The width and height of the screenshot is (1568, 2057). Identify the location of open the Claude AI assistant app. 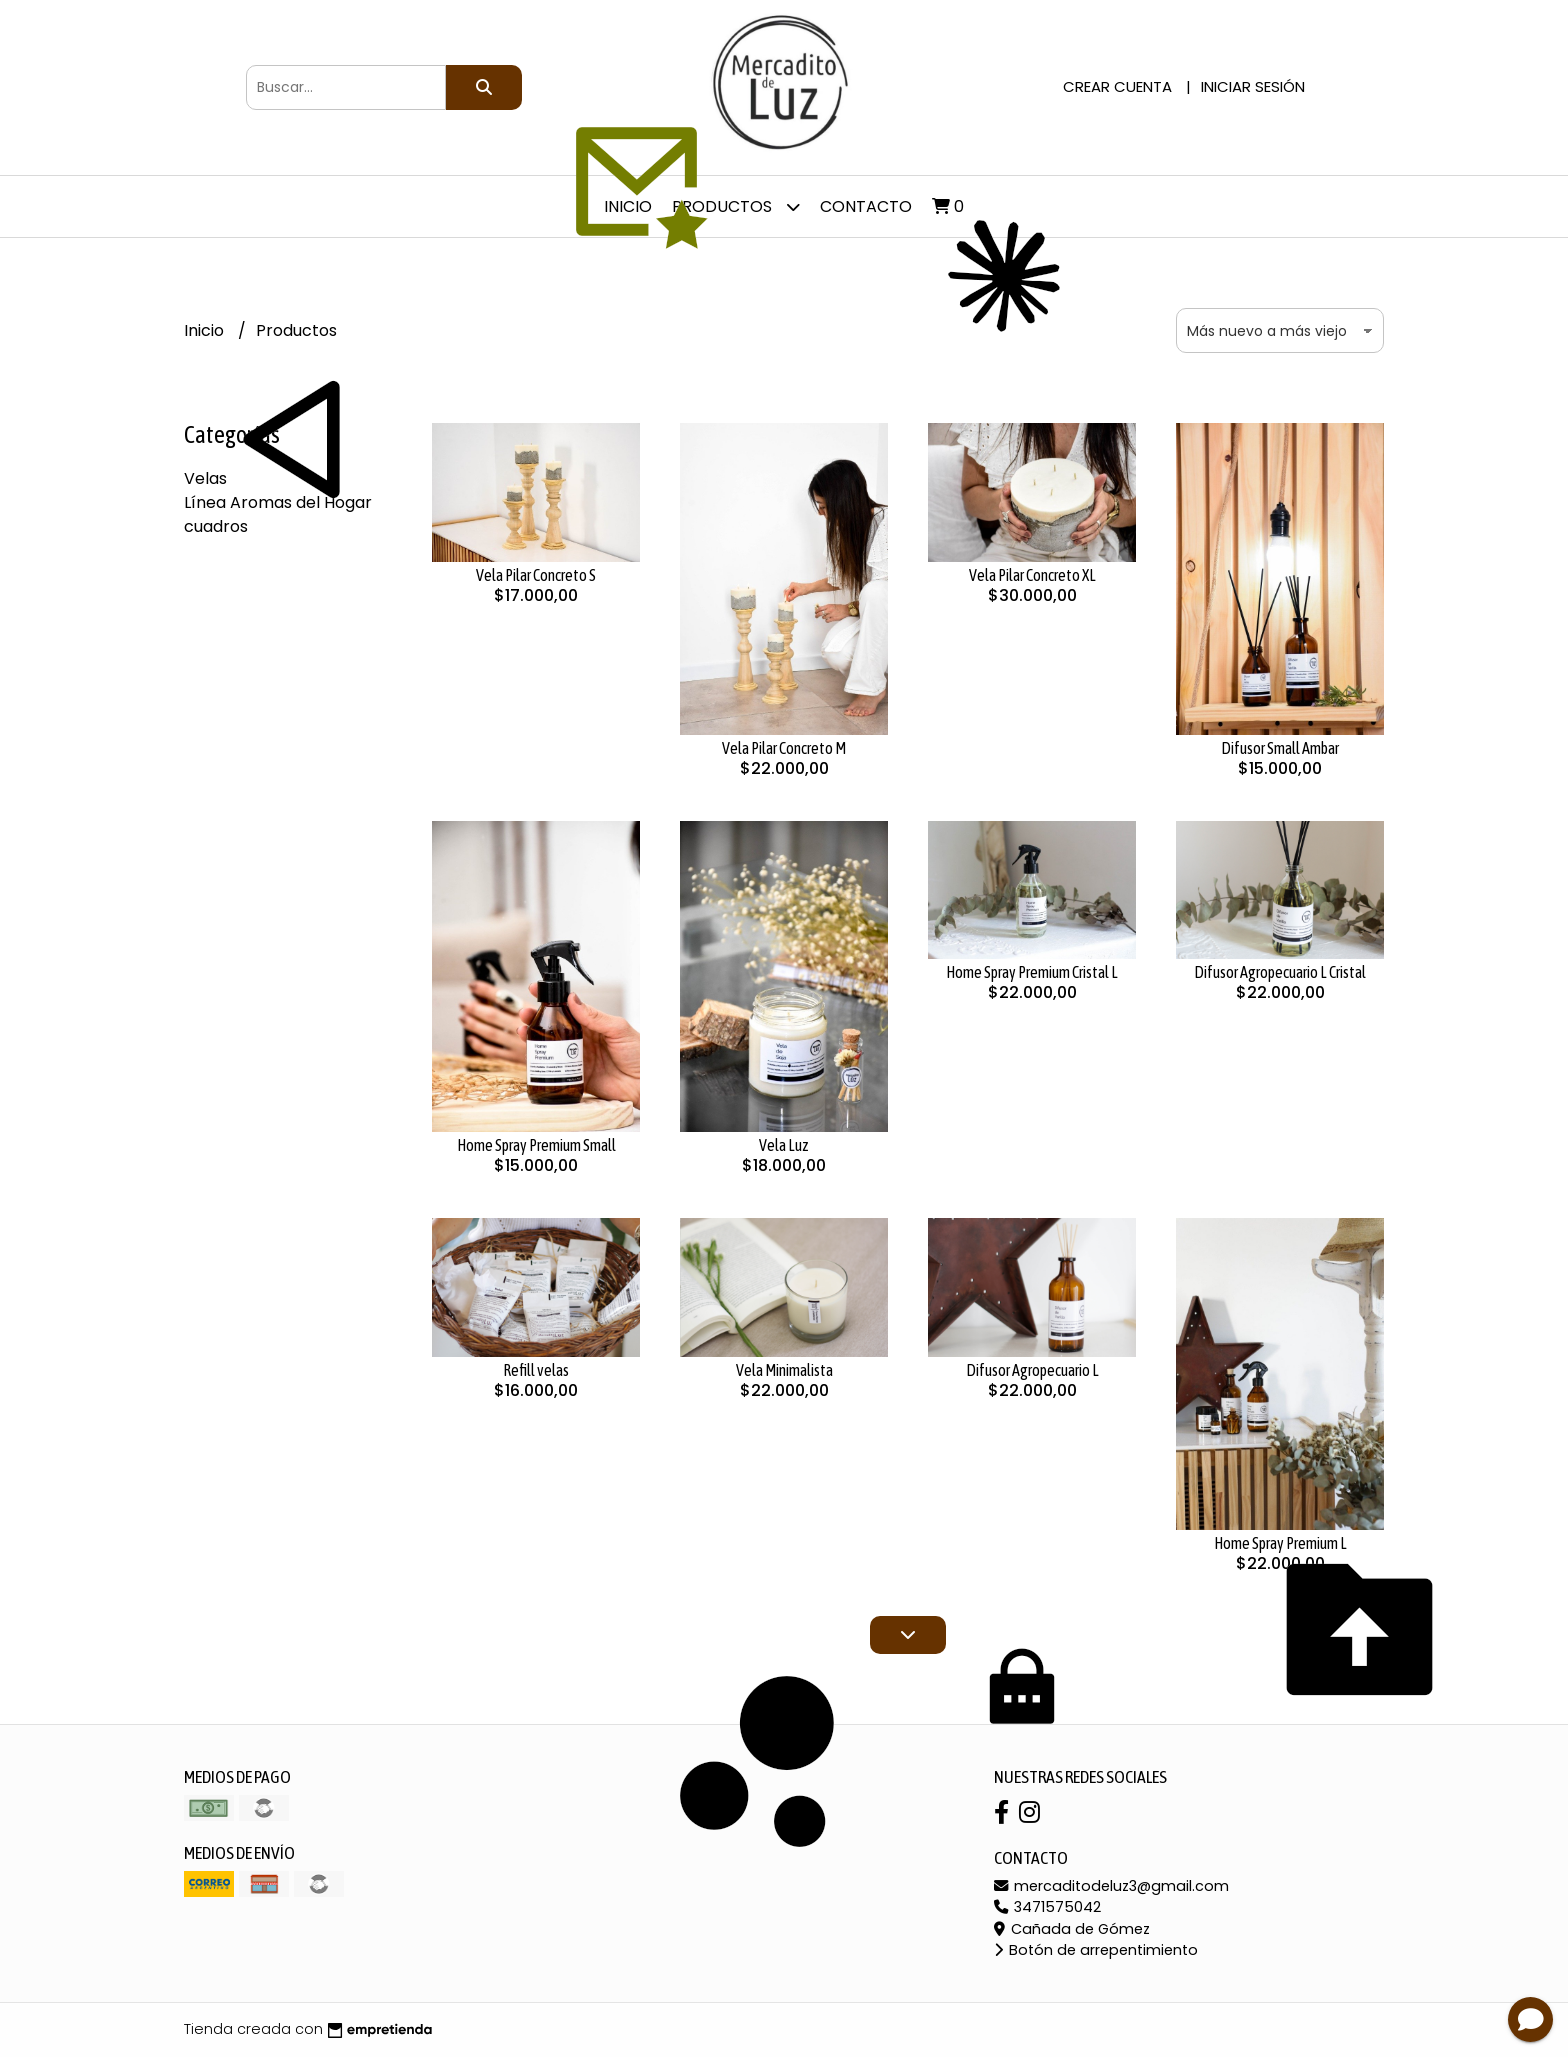
(1004, 276).